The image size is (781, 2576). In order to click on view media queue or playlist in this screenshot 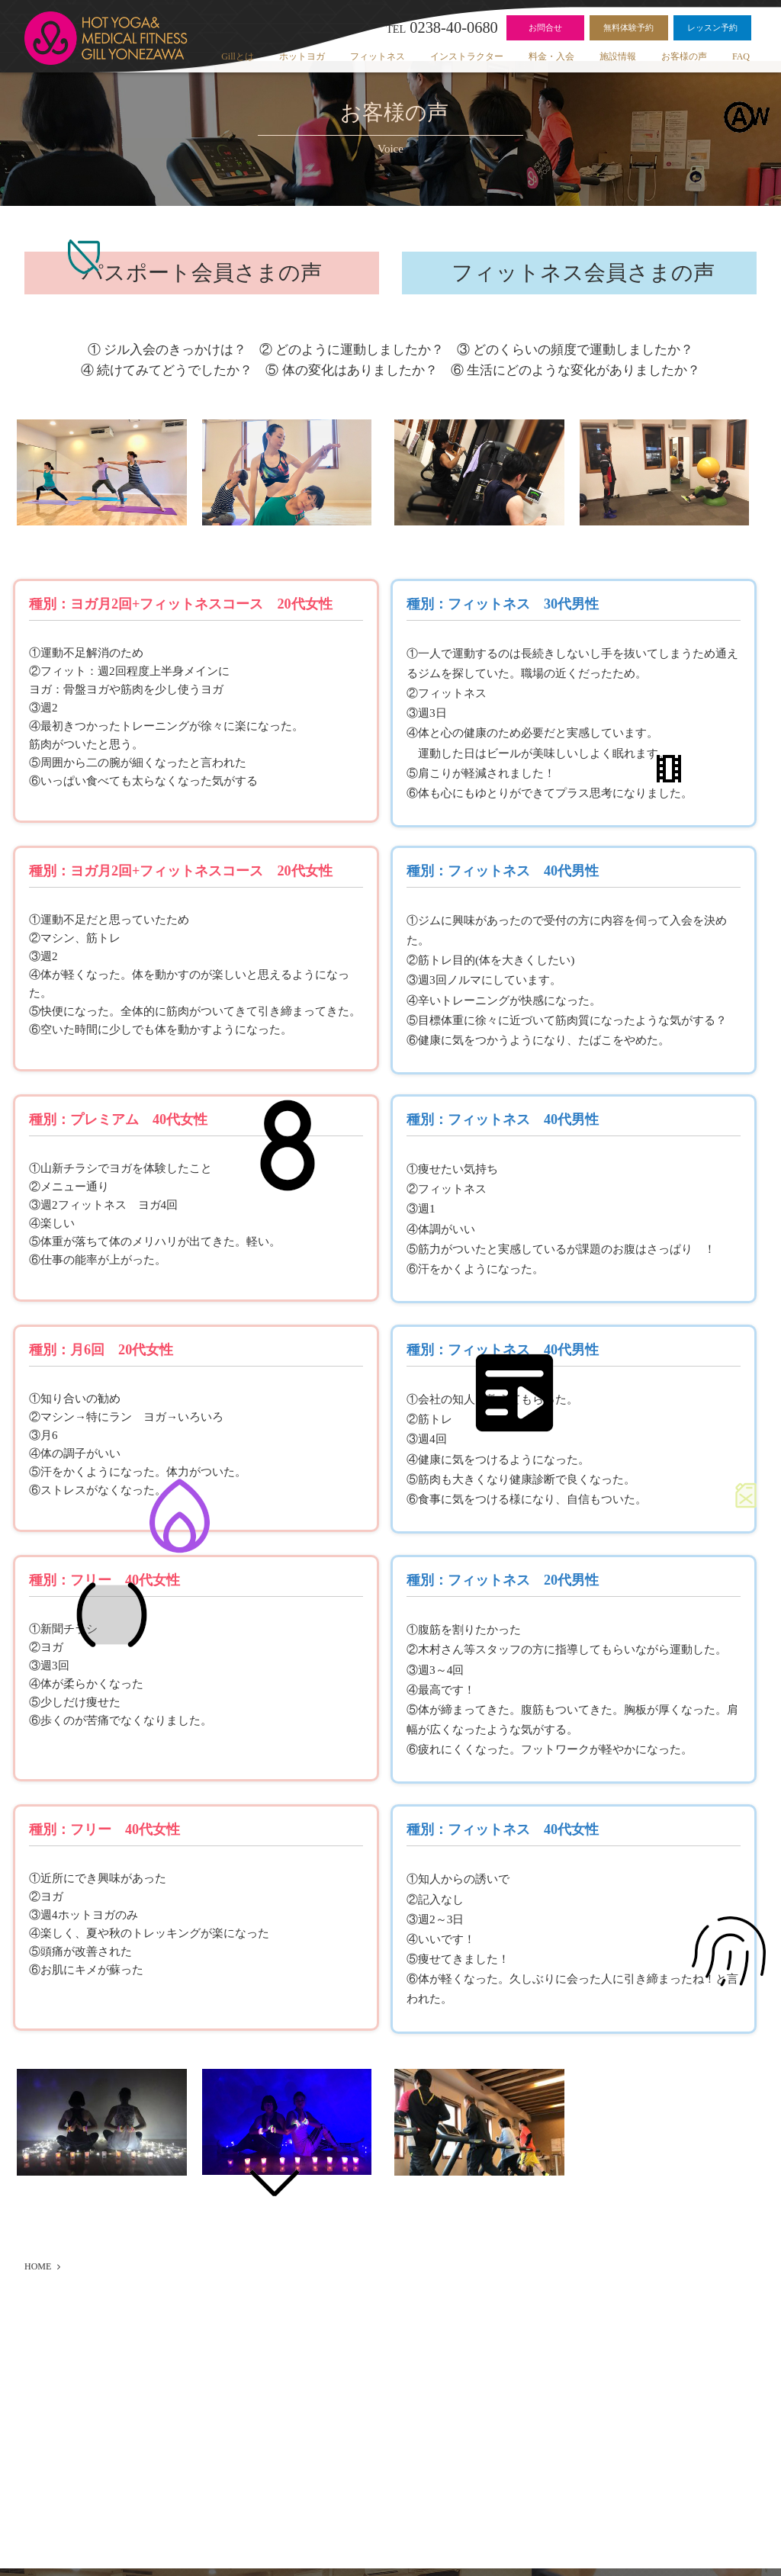, I will do `click(514, 1392)`.